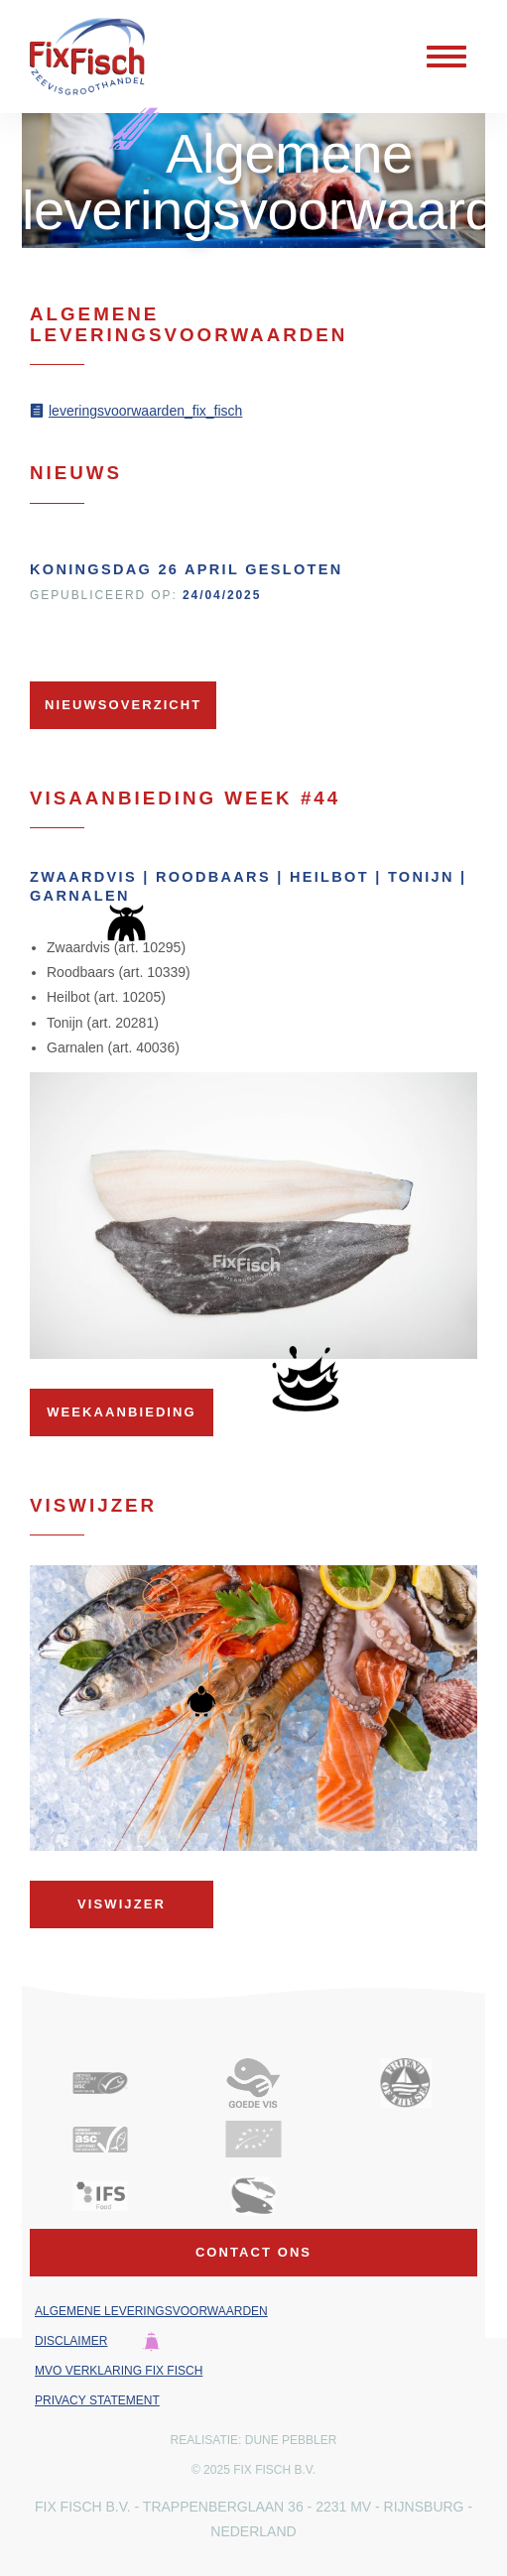 The height and width of the screenshot is (2576, 507). Describe the element at coordinates (306, 1379) in the screenshot. I see `water effect or splash animation trigger` at that location.